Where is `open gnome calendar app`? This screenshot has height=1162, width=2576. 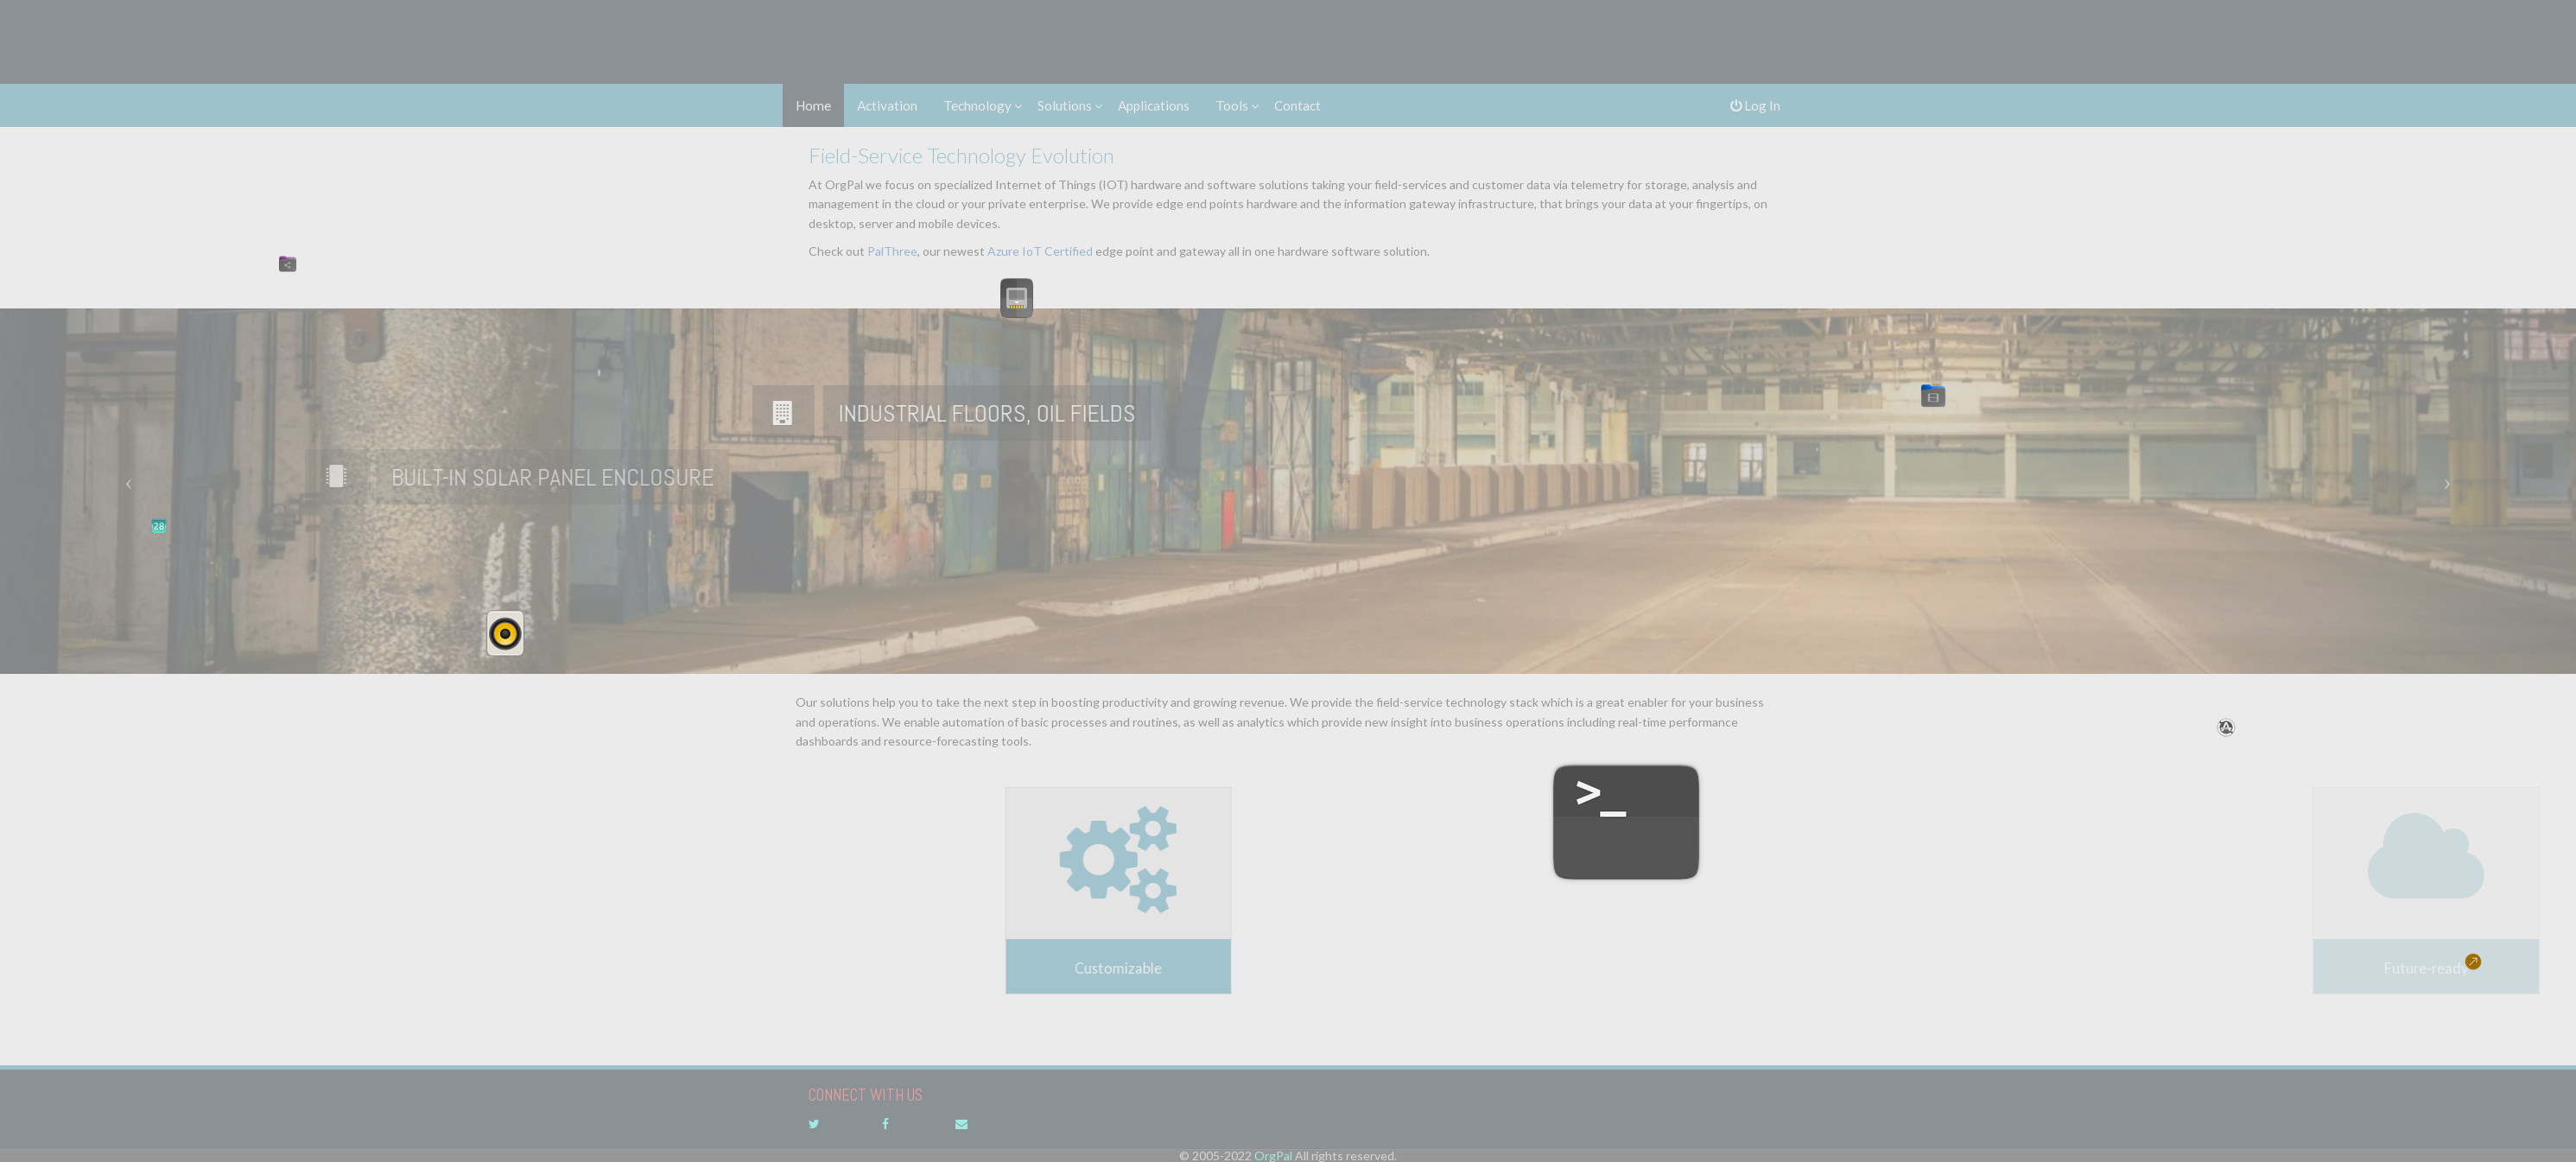 open gnome calendar app is located at coordinates (159, 526).